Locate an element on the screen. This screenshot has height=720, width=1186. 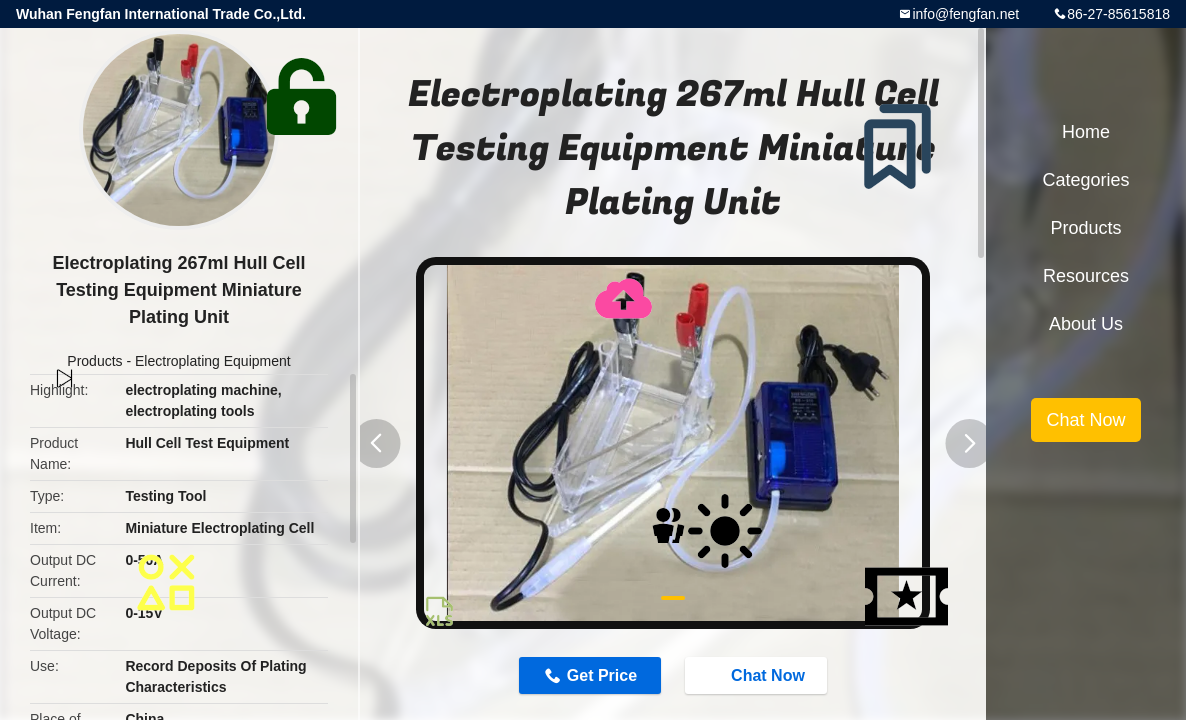
skip to the next track or media item is located at coordinates (64, 378).